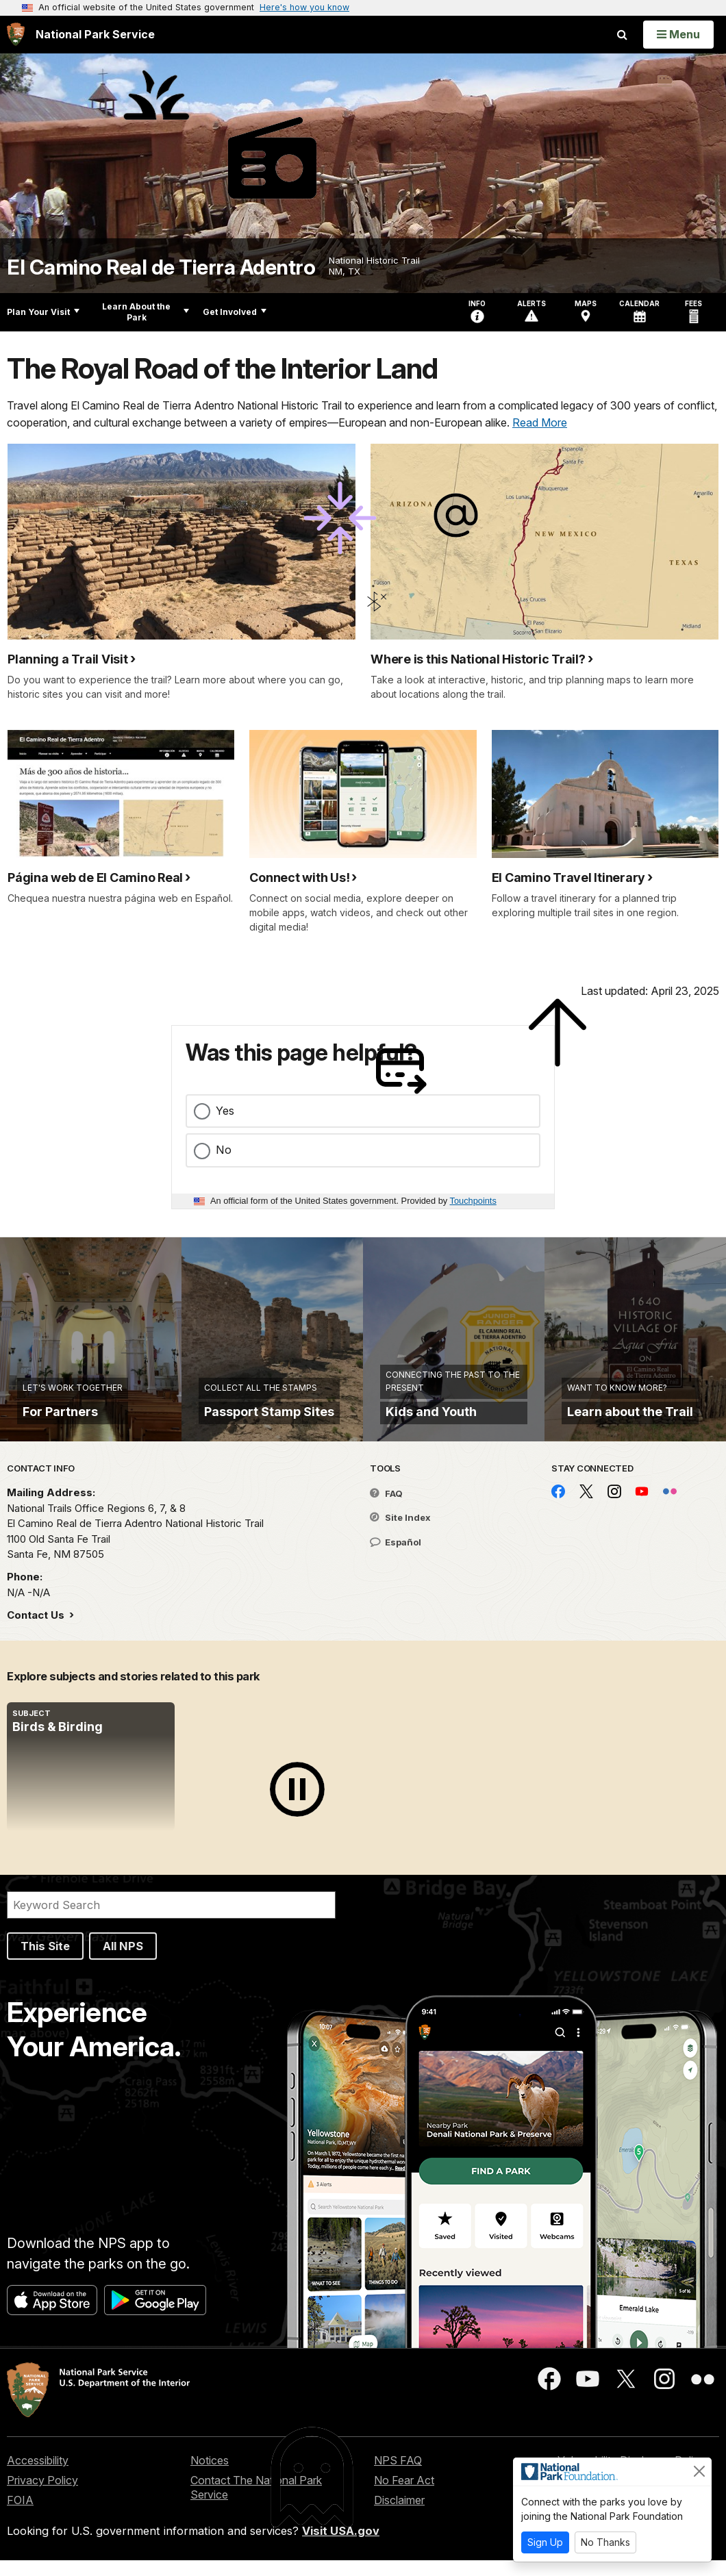  What do you see at coordinates (297, 1789) in the screenshot?
I see `pause media playback` at bounding box center [297, 1789].